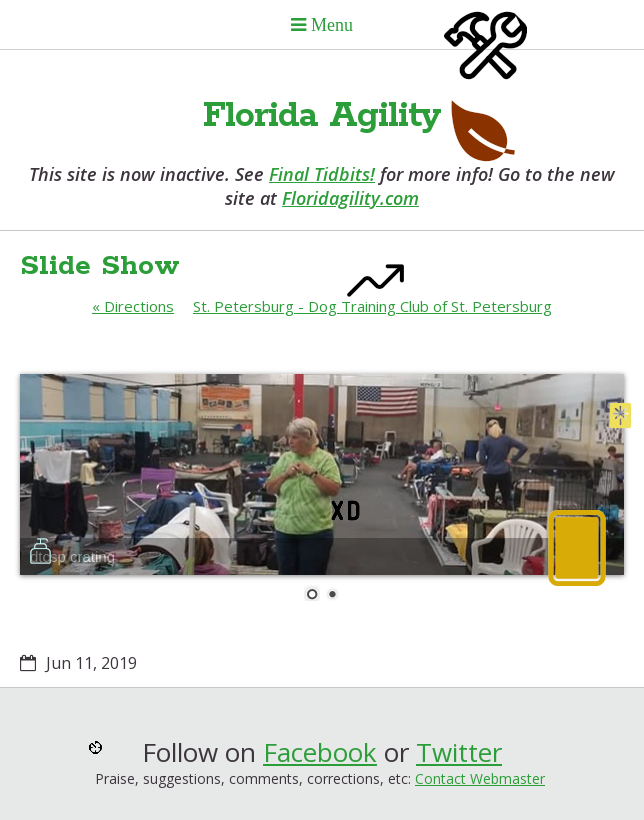 Image resolution: width=644 pixels, height=820 pixels. Describe the element at coordinates (483, 132) in the screenshot. I see `indicates eco-friendly or sustainable option` at that location.